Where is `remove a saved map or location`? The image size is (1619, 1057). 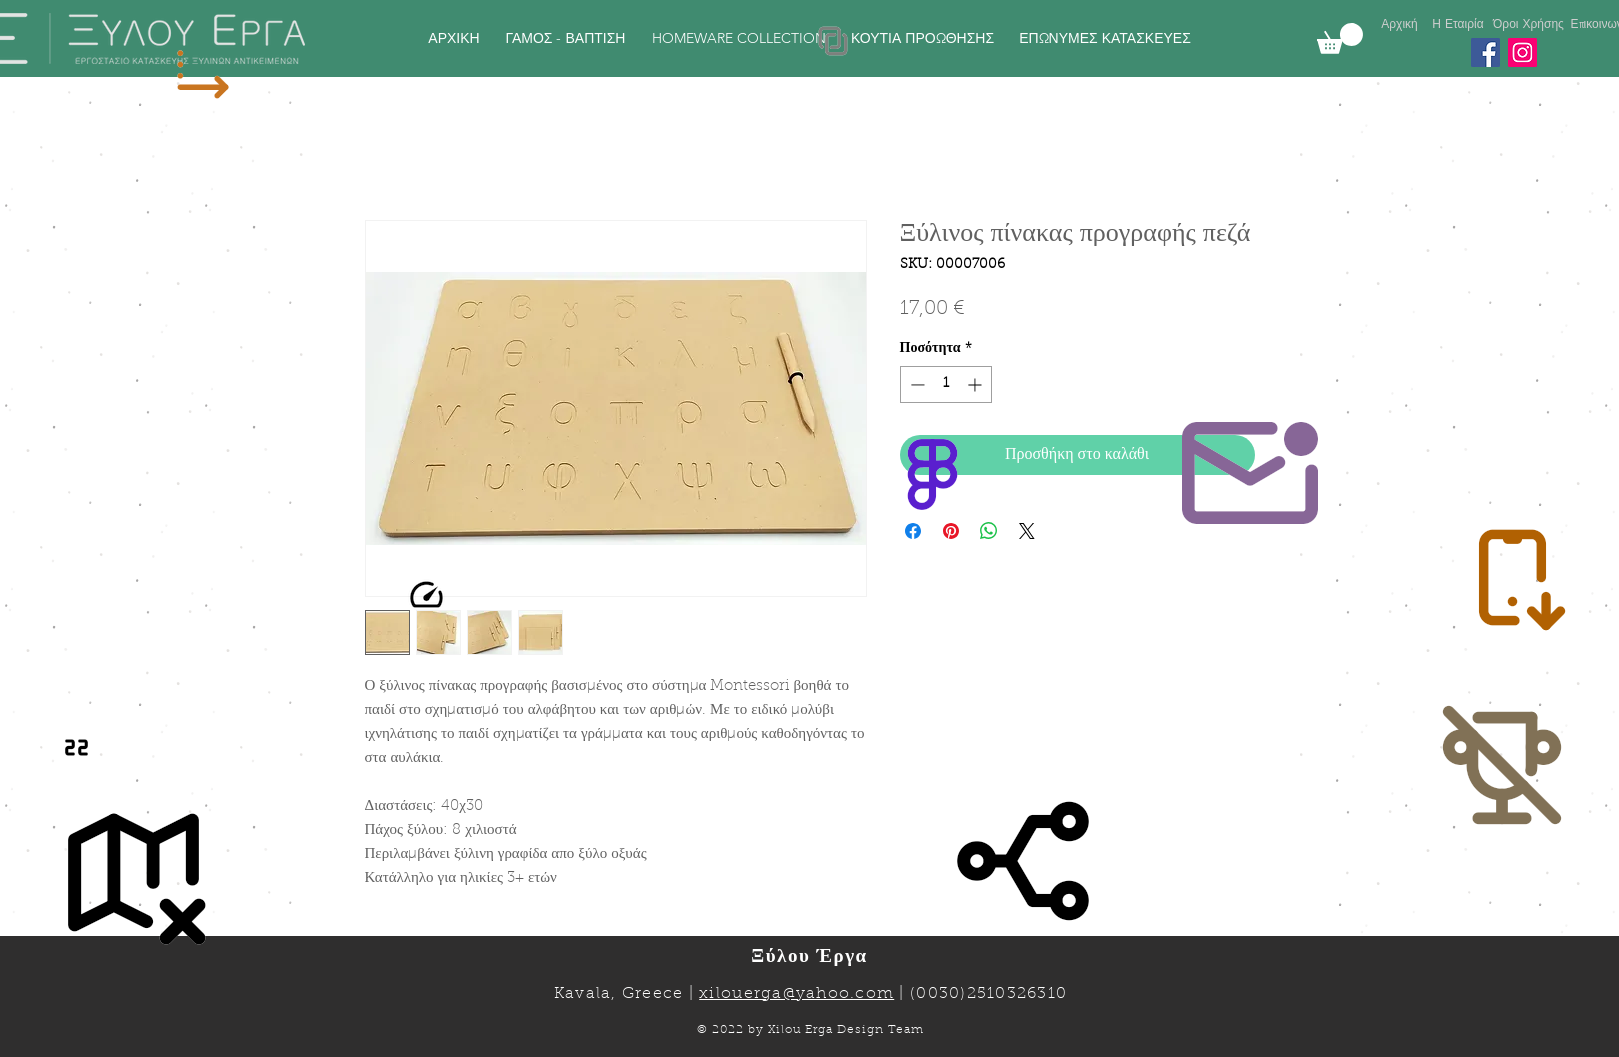 remove a saved map or location is located at coordinates (133, 872).